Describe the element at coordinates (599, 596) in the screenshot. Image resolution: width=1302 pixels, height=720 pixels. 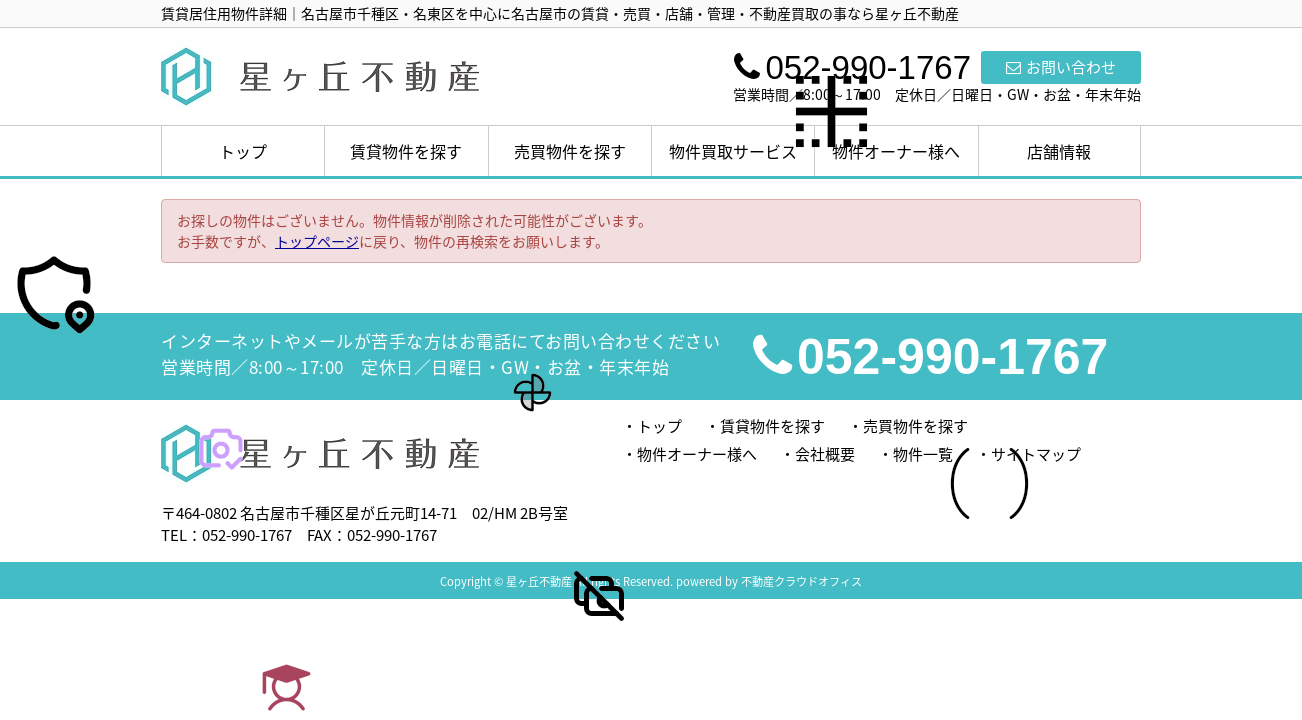
I see `indicates payment is unavailable or disabled` at that location.